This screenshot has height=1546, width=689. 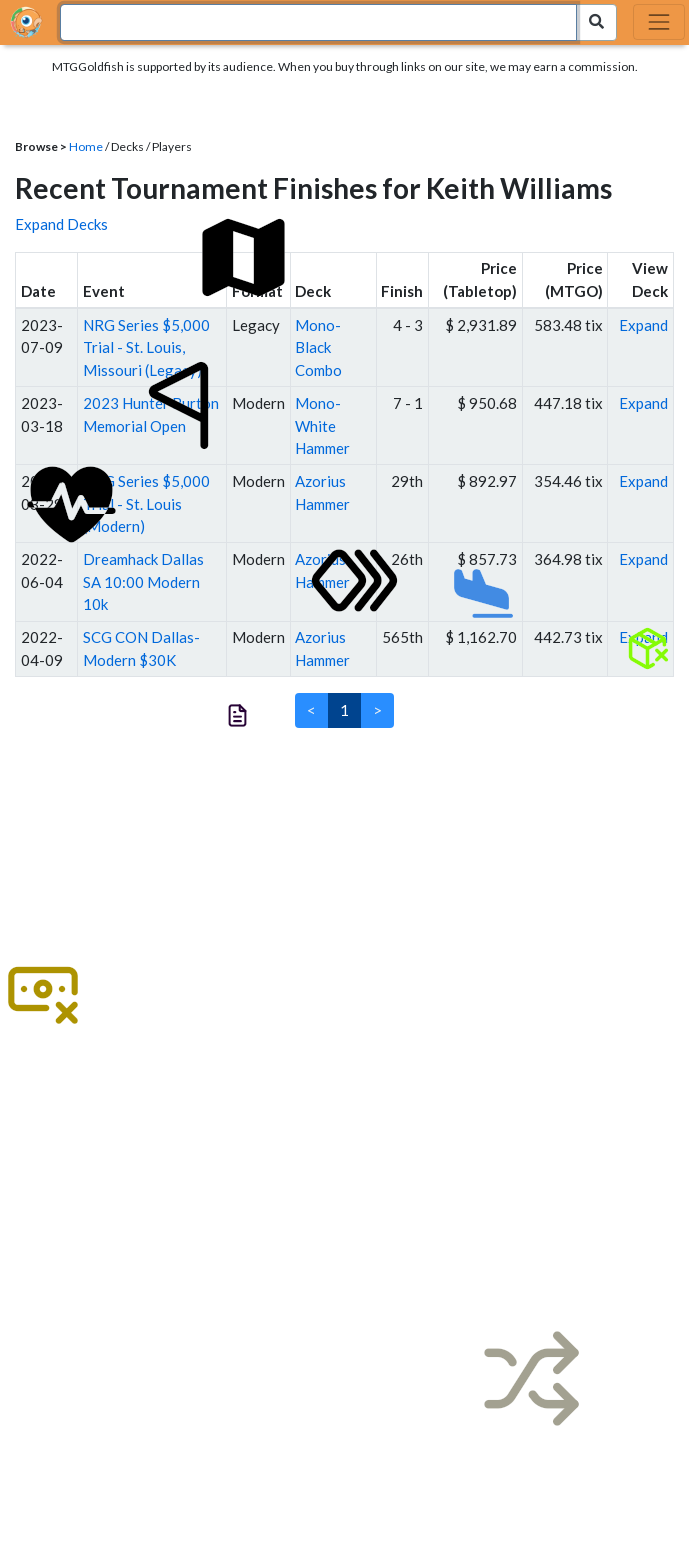 What do you see at coordinates (354, 580) in the screenshot?
I see `access keyframe animation controls` at bounding box center [354, 580].